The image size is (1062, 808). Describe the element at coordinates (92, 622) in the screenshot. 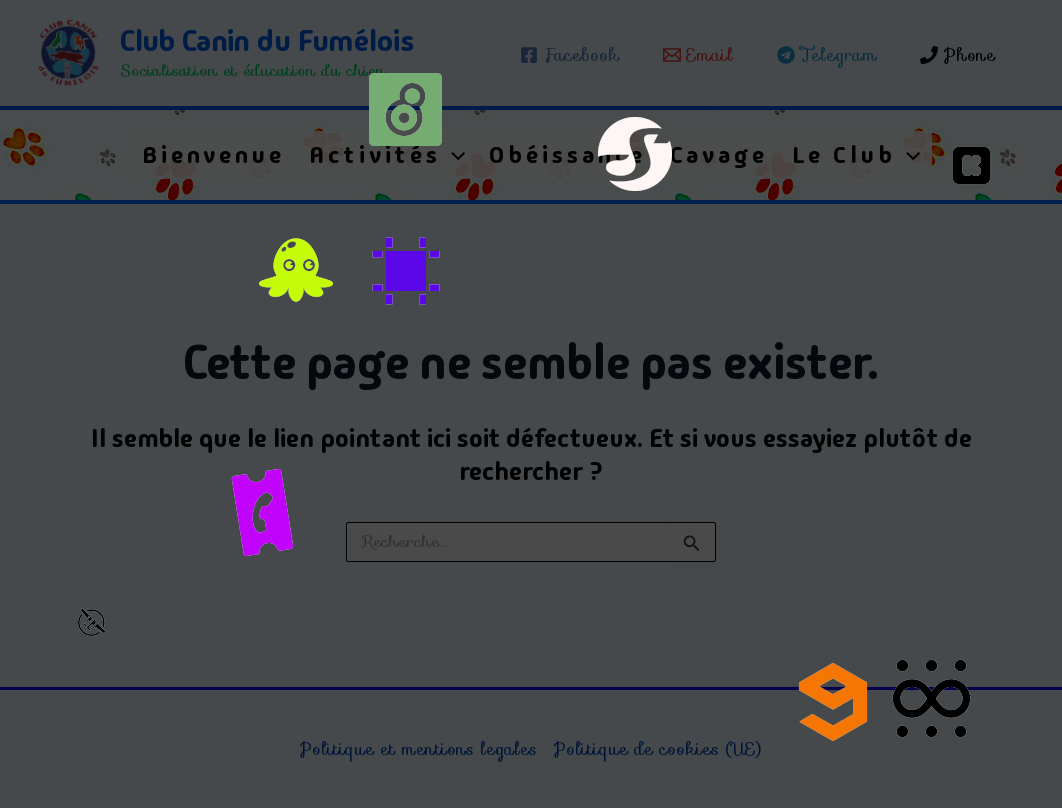

I see `open the Floatplane streaming platform` at that location.